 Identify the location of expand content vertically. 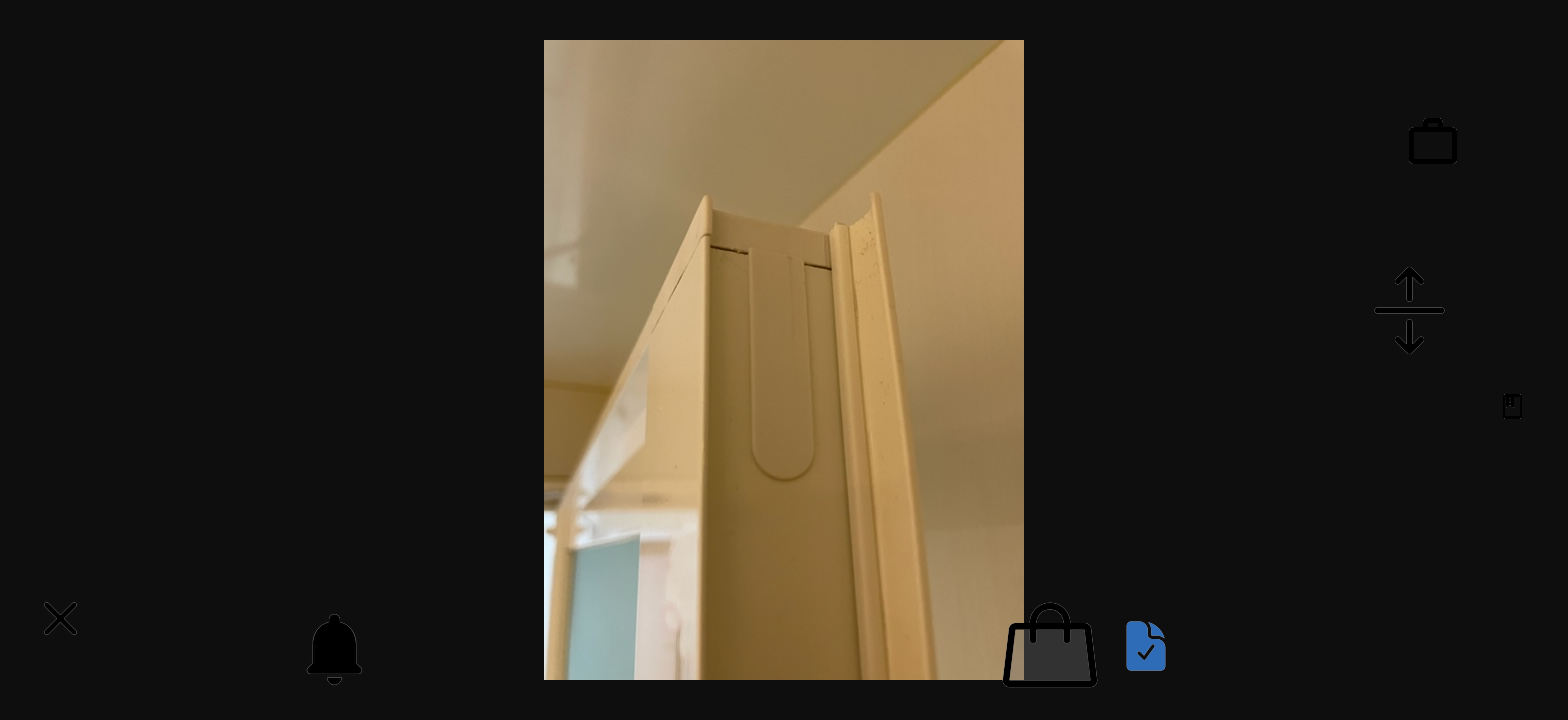
(1409, 310).